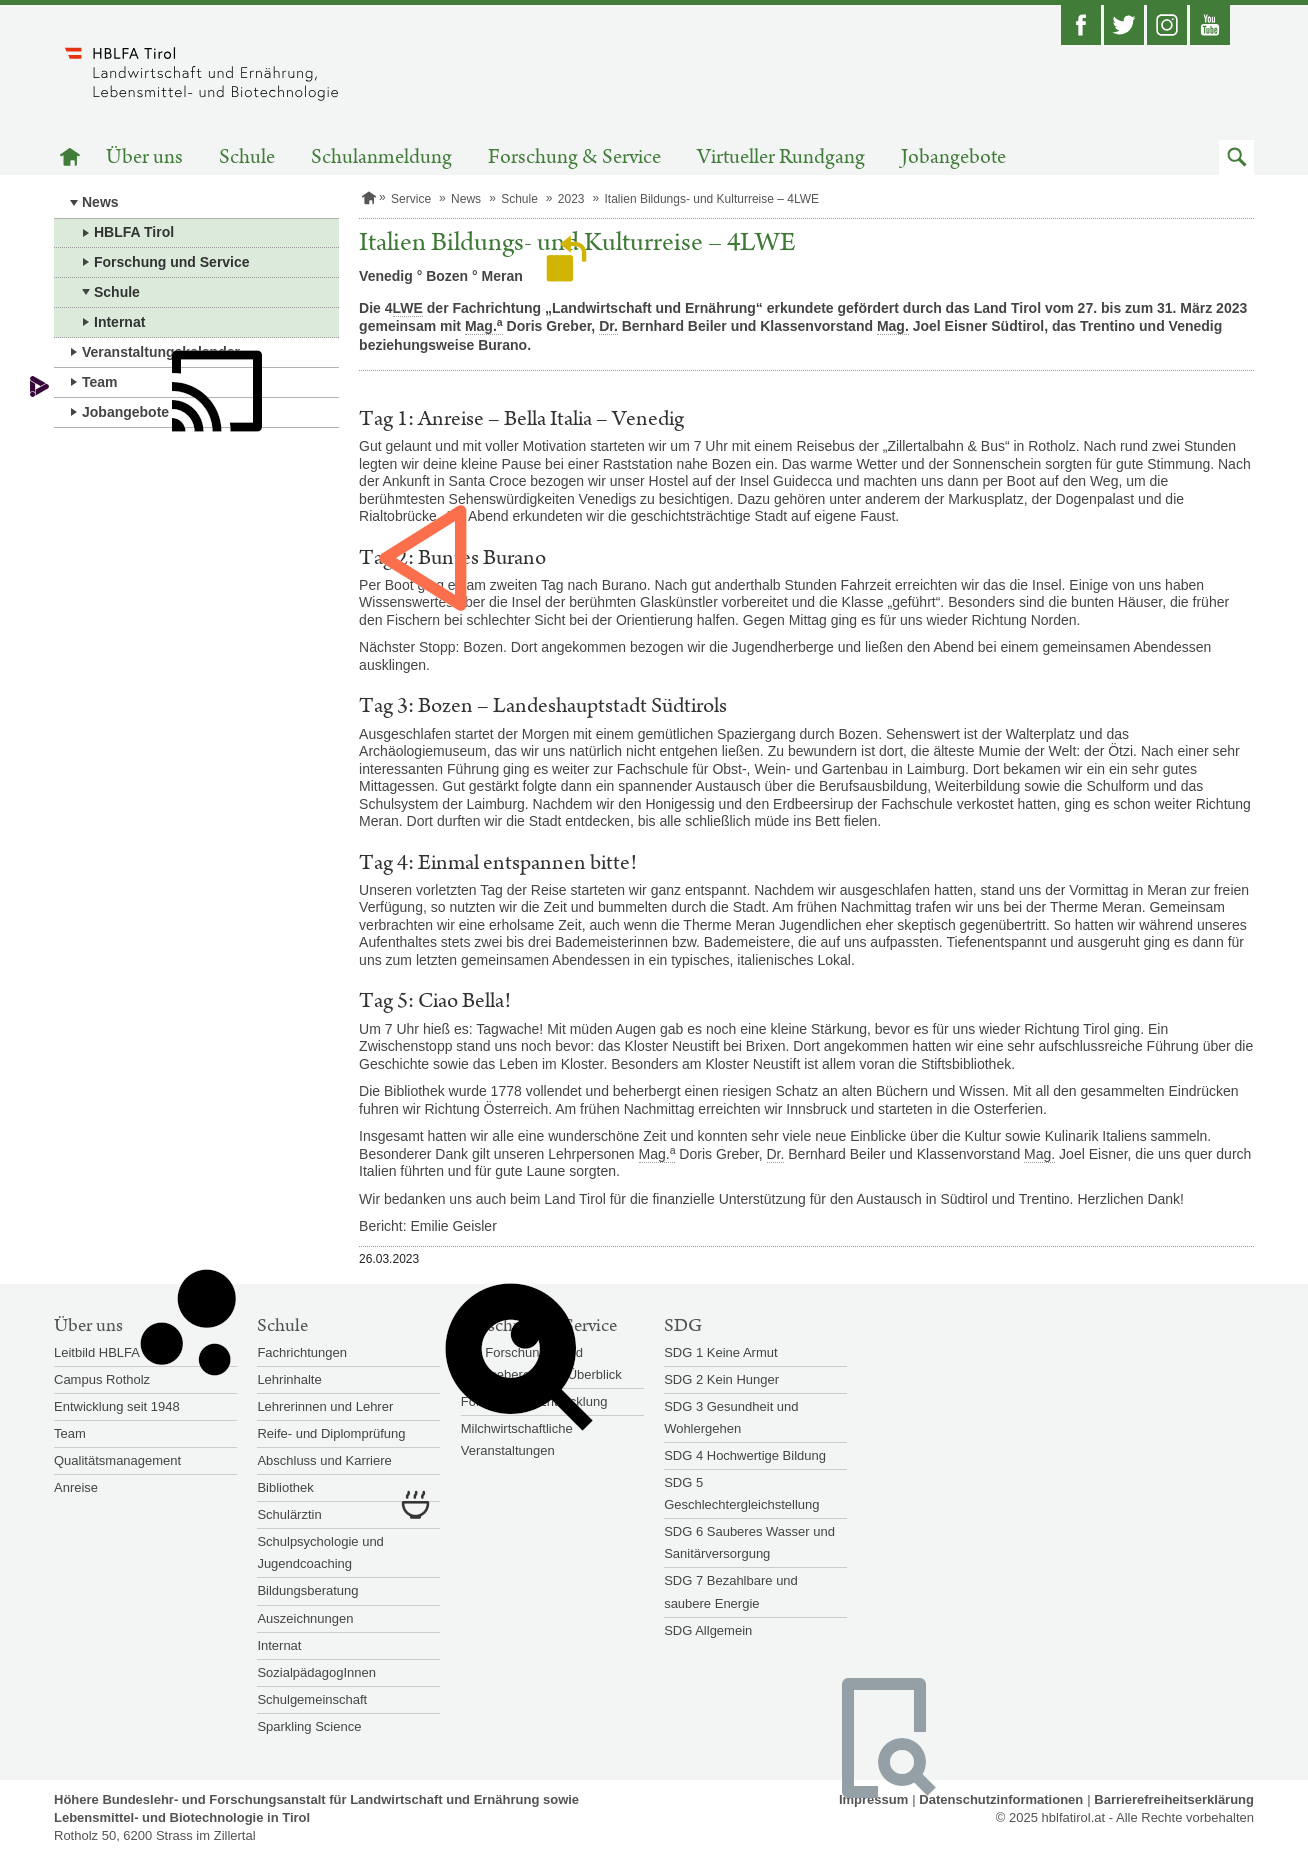 The width and height of the screenshot is (1308, 1857). I want to click on cast media to a nearby device, so click(217, 391).